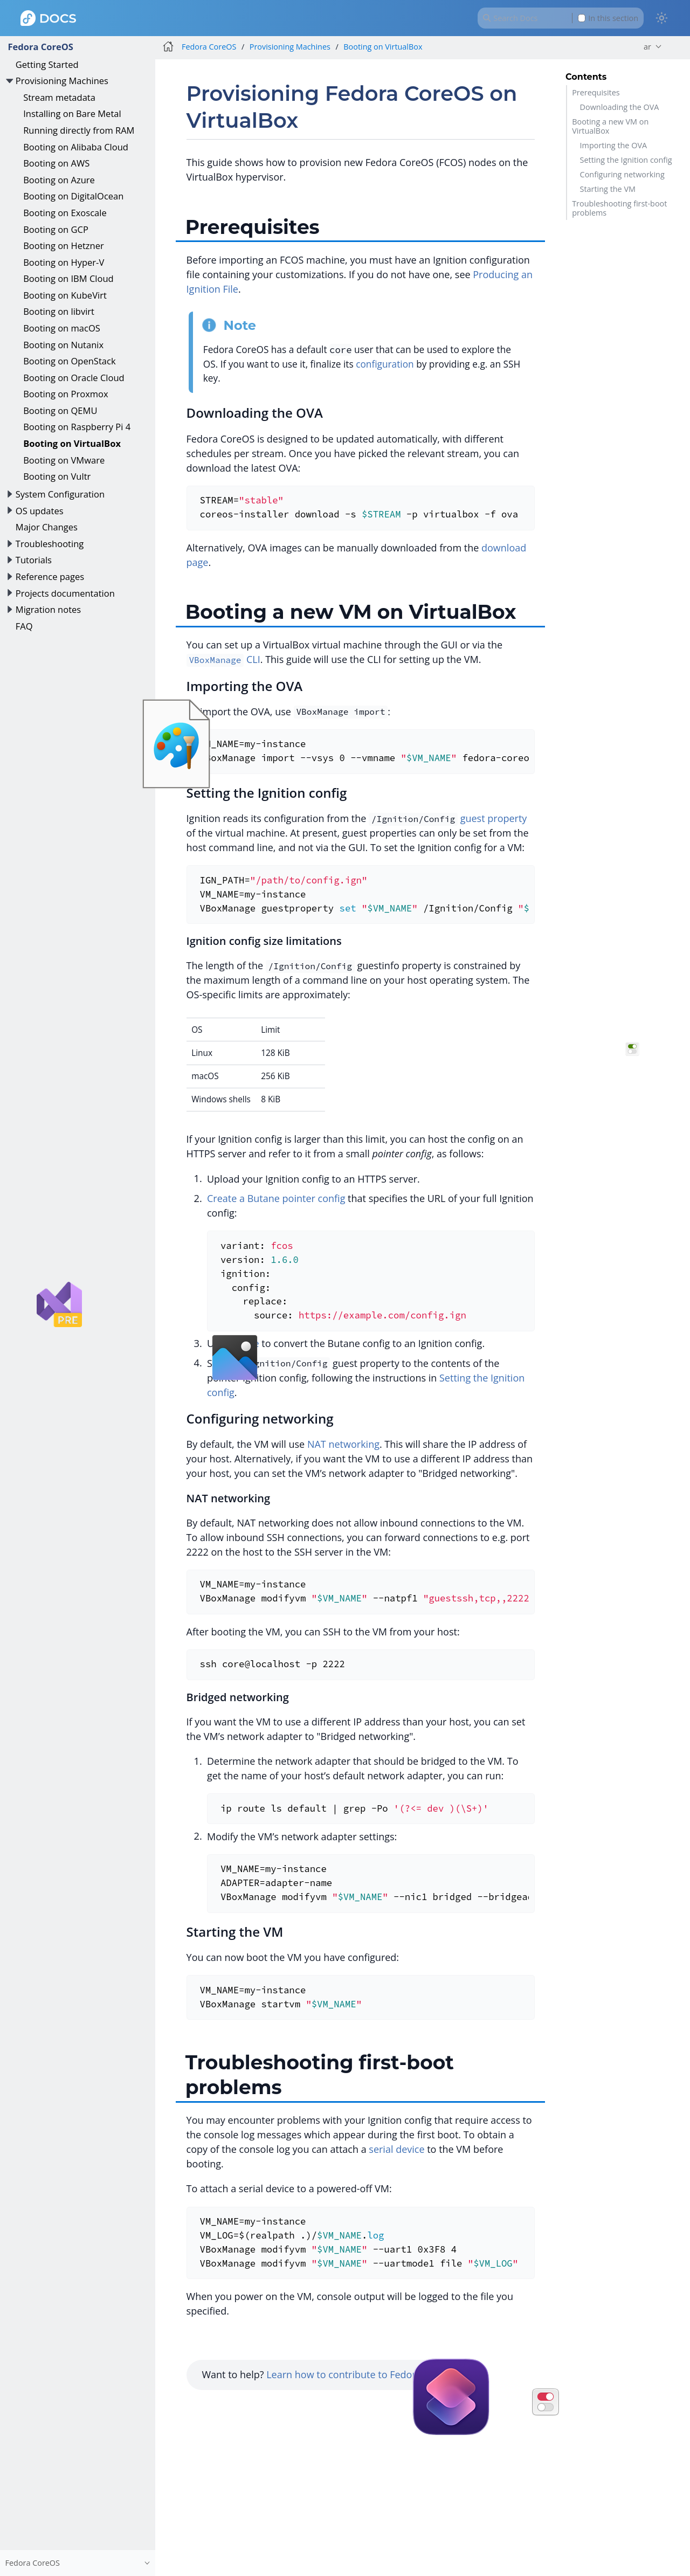 This screenshot has height=2576, width=690. Describe the element at coordinates (176, 744) in the screenshot. I see `open file in paint application` at that location.